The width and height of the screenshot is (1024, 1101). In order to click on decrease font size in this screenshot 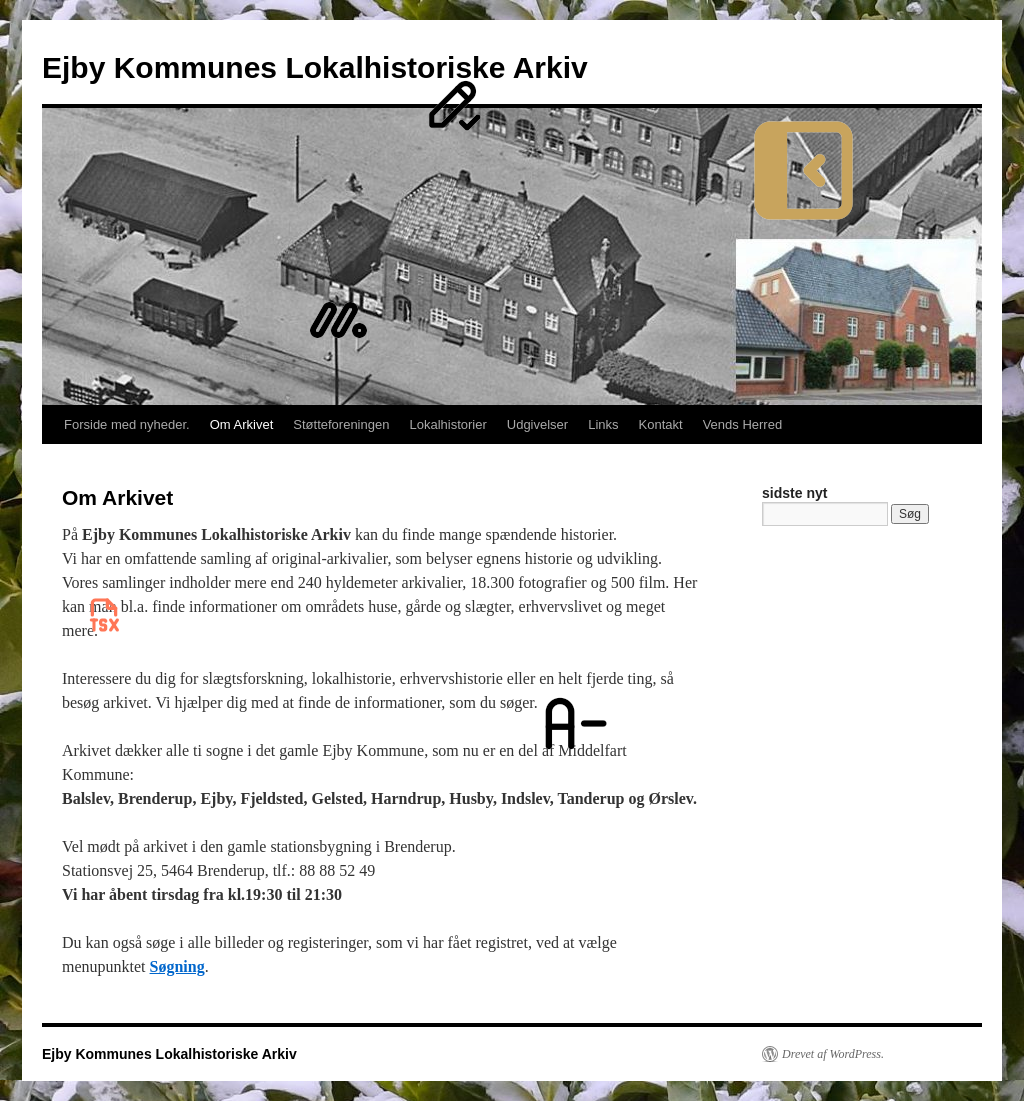, I will do `click(574, 723)`.